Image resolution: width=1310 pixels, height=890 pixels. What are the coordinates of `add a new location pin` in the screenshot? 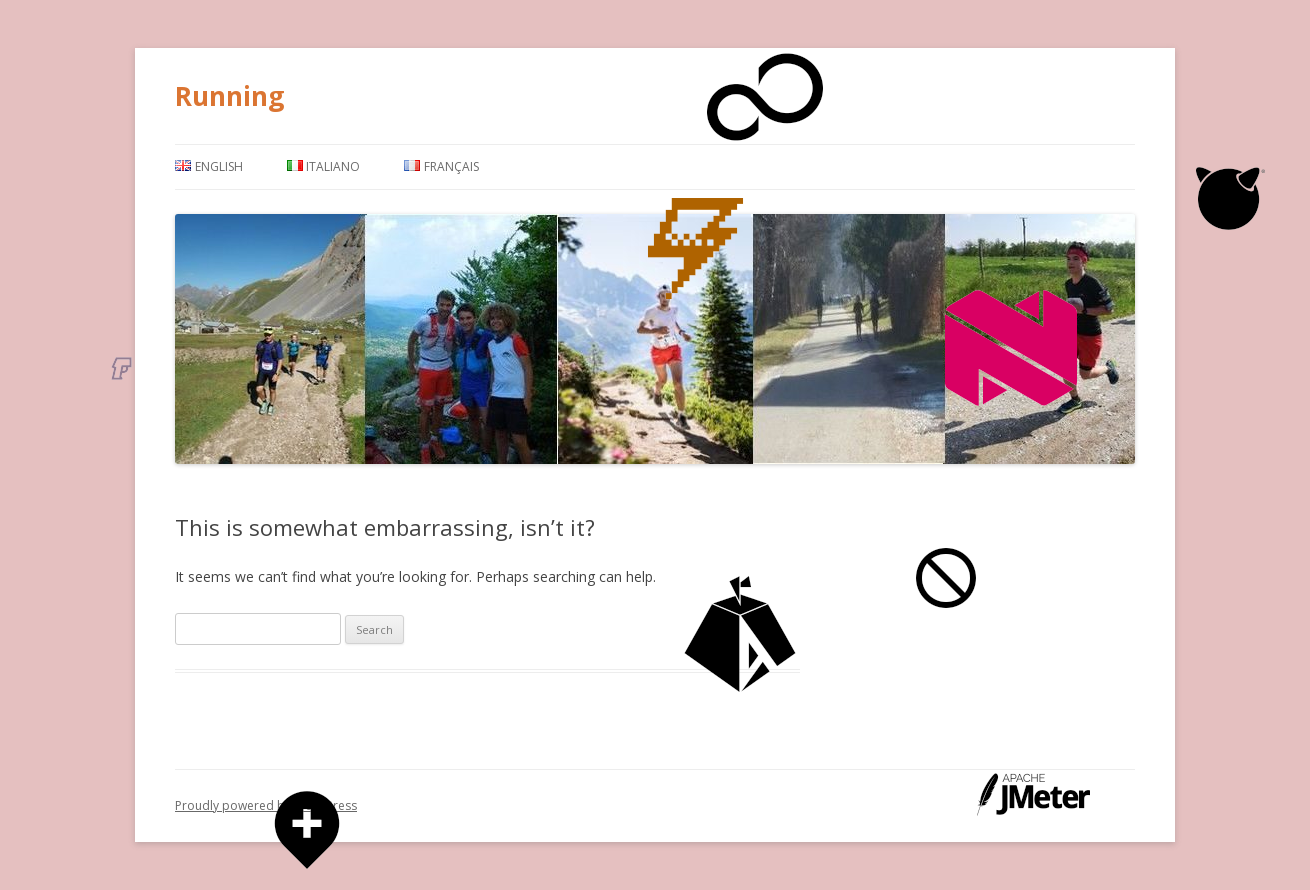 It's located at (307, 827).